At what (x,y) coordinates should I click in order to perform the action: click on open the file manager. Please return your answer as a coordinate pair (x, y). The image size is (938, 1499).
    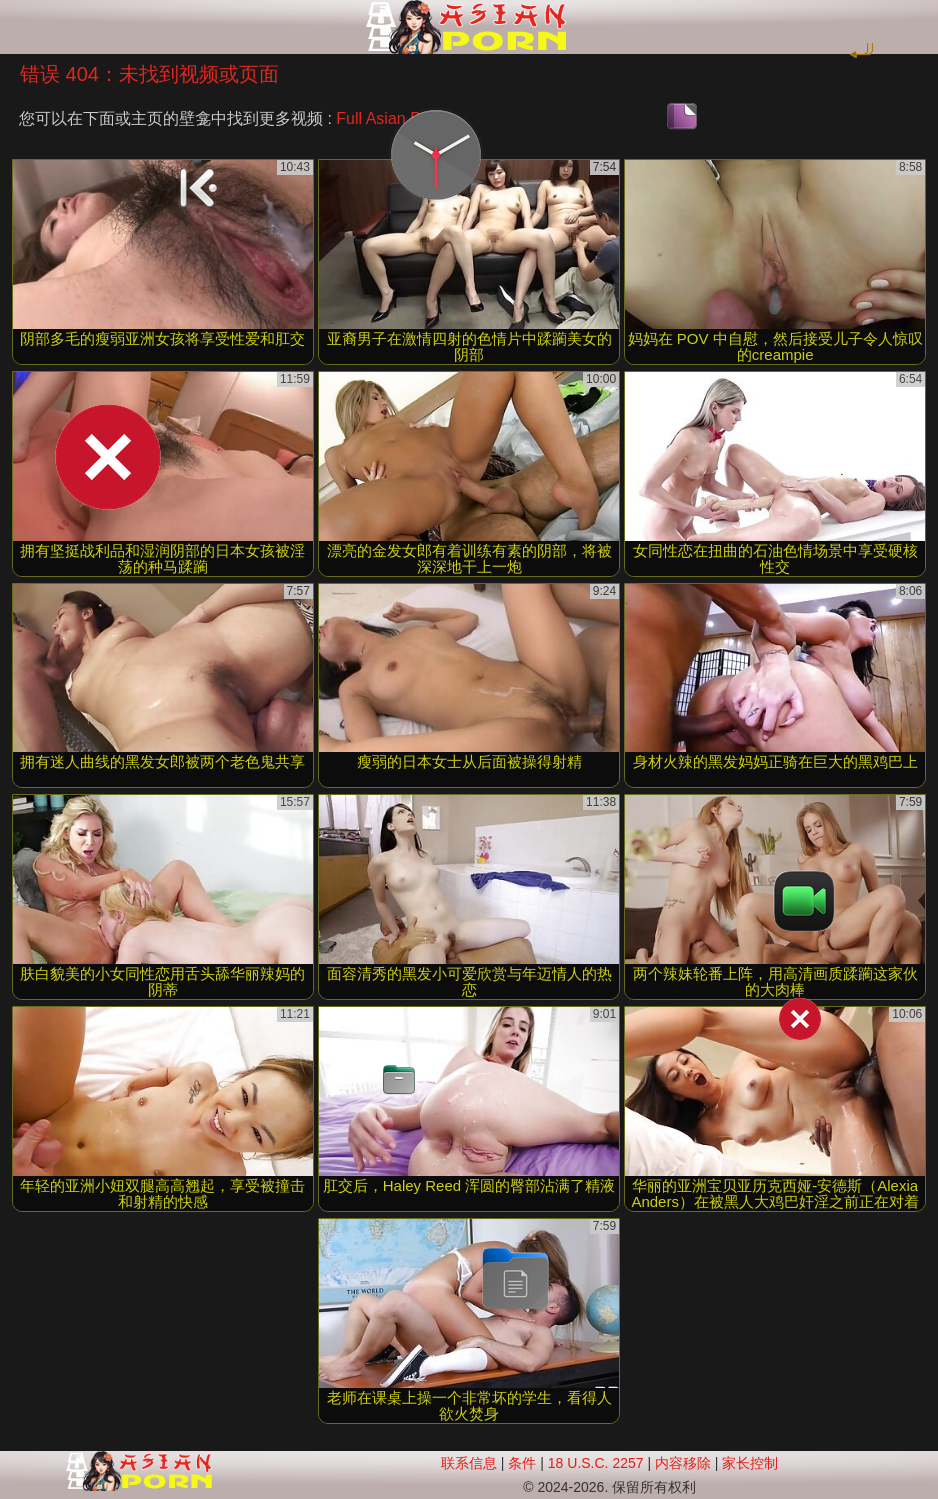
    Looking at the image, I should click on (399, 1079).